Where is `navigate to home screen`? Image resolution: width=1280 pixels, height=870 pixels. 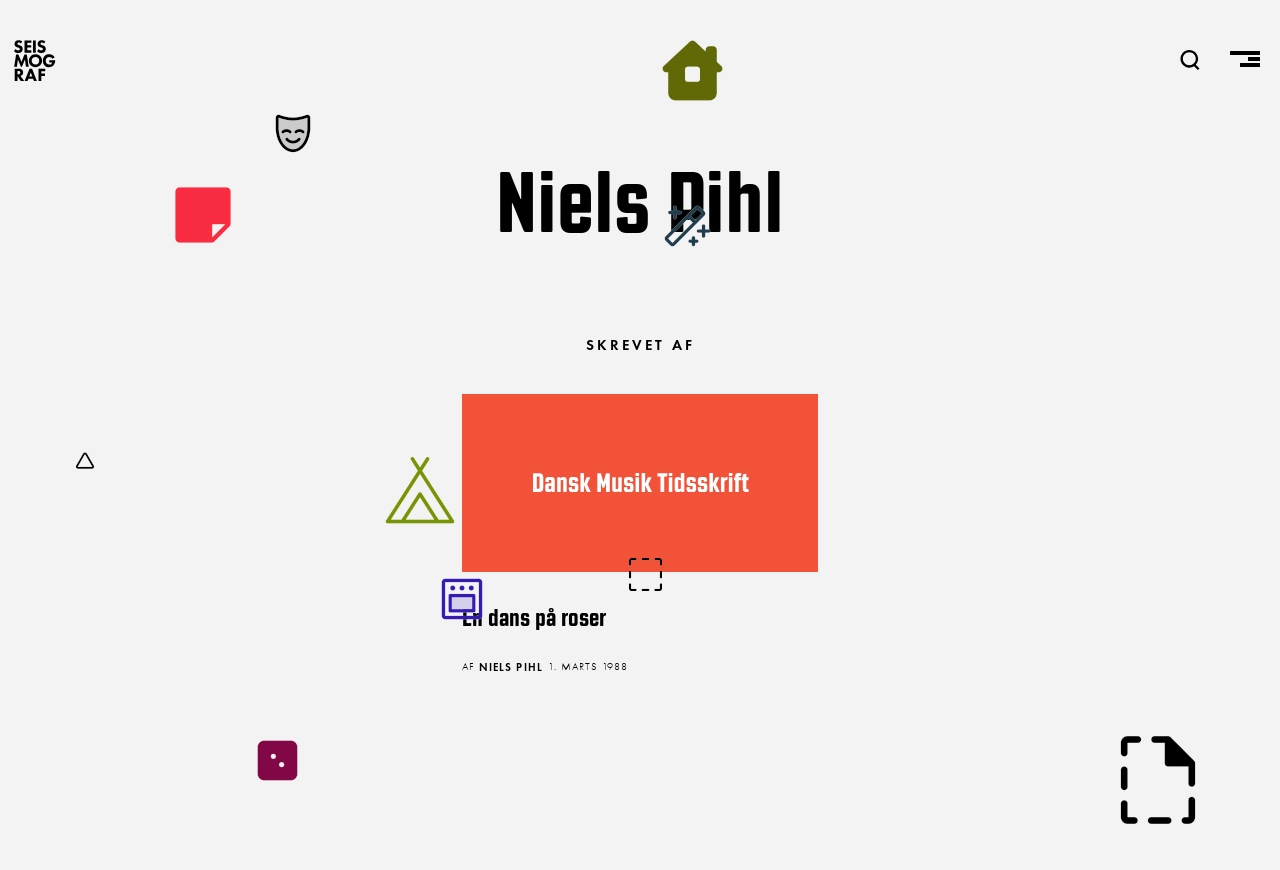 navigate to home screen is located at coordinates (692, 70).